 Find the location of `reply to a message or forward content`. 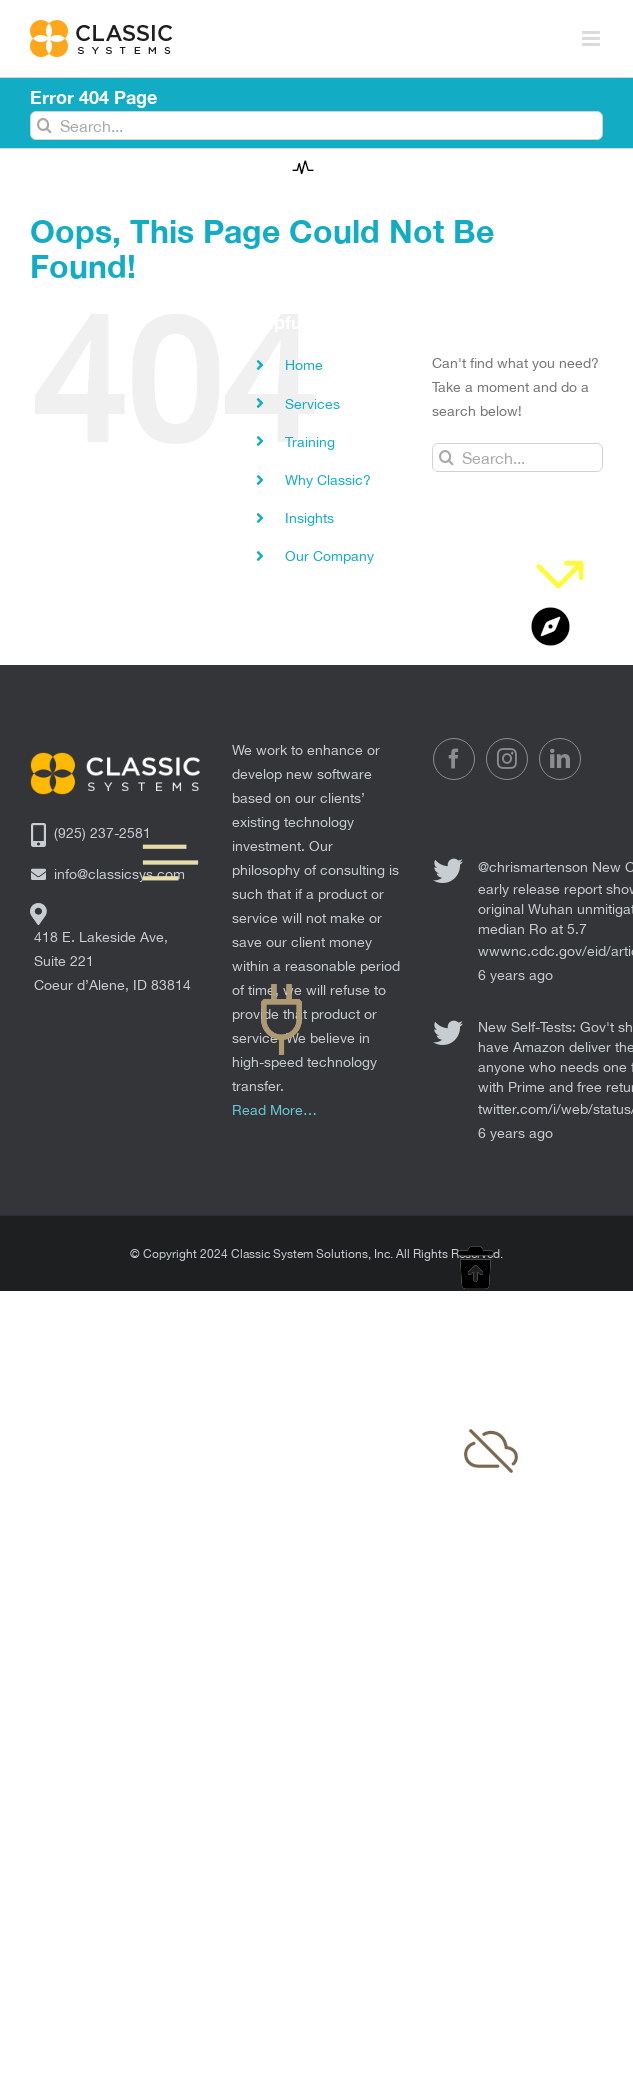

reply to a message or forward content is located at coordinates (560, 573).